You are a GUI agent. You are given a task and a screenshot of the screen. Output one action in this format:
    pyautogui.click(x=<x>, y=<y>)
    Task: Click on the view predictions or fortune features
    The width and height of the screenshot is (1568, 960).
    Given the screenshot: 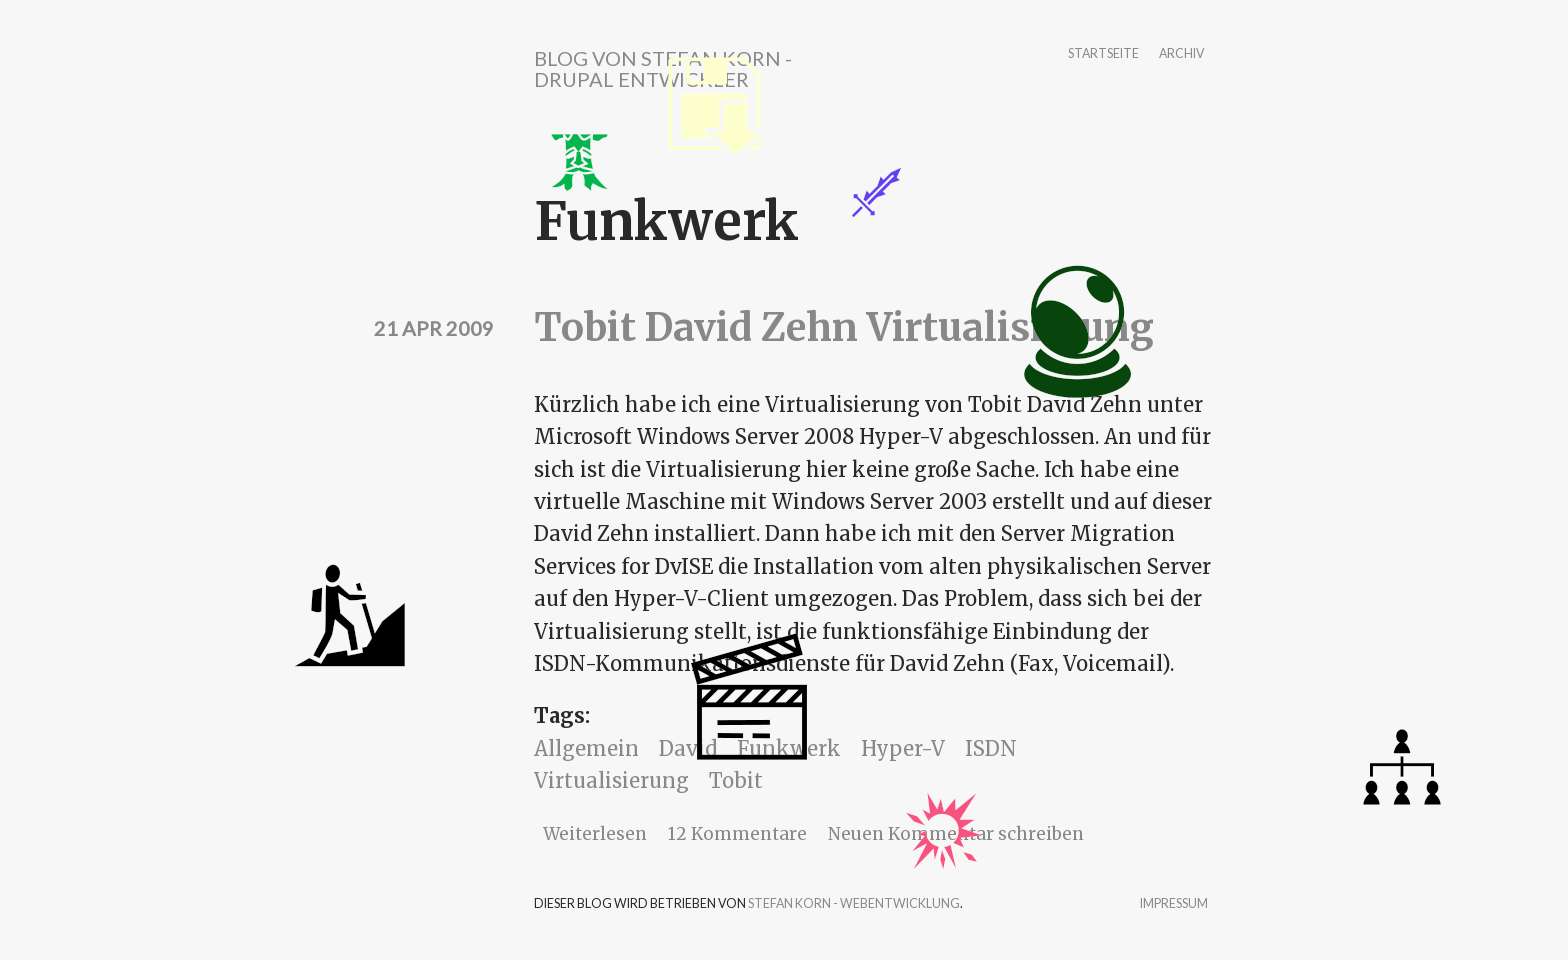 What is the action you would take?
    pyautogui.click(x=1078, y=331)
    